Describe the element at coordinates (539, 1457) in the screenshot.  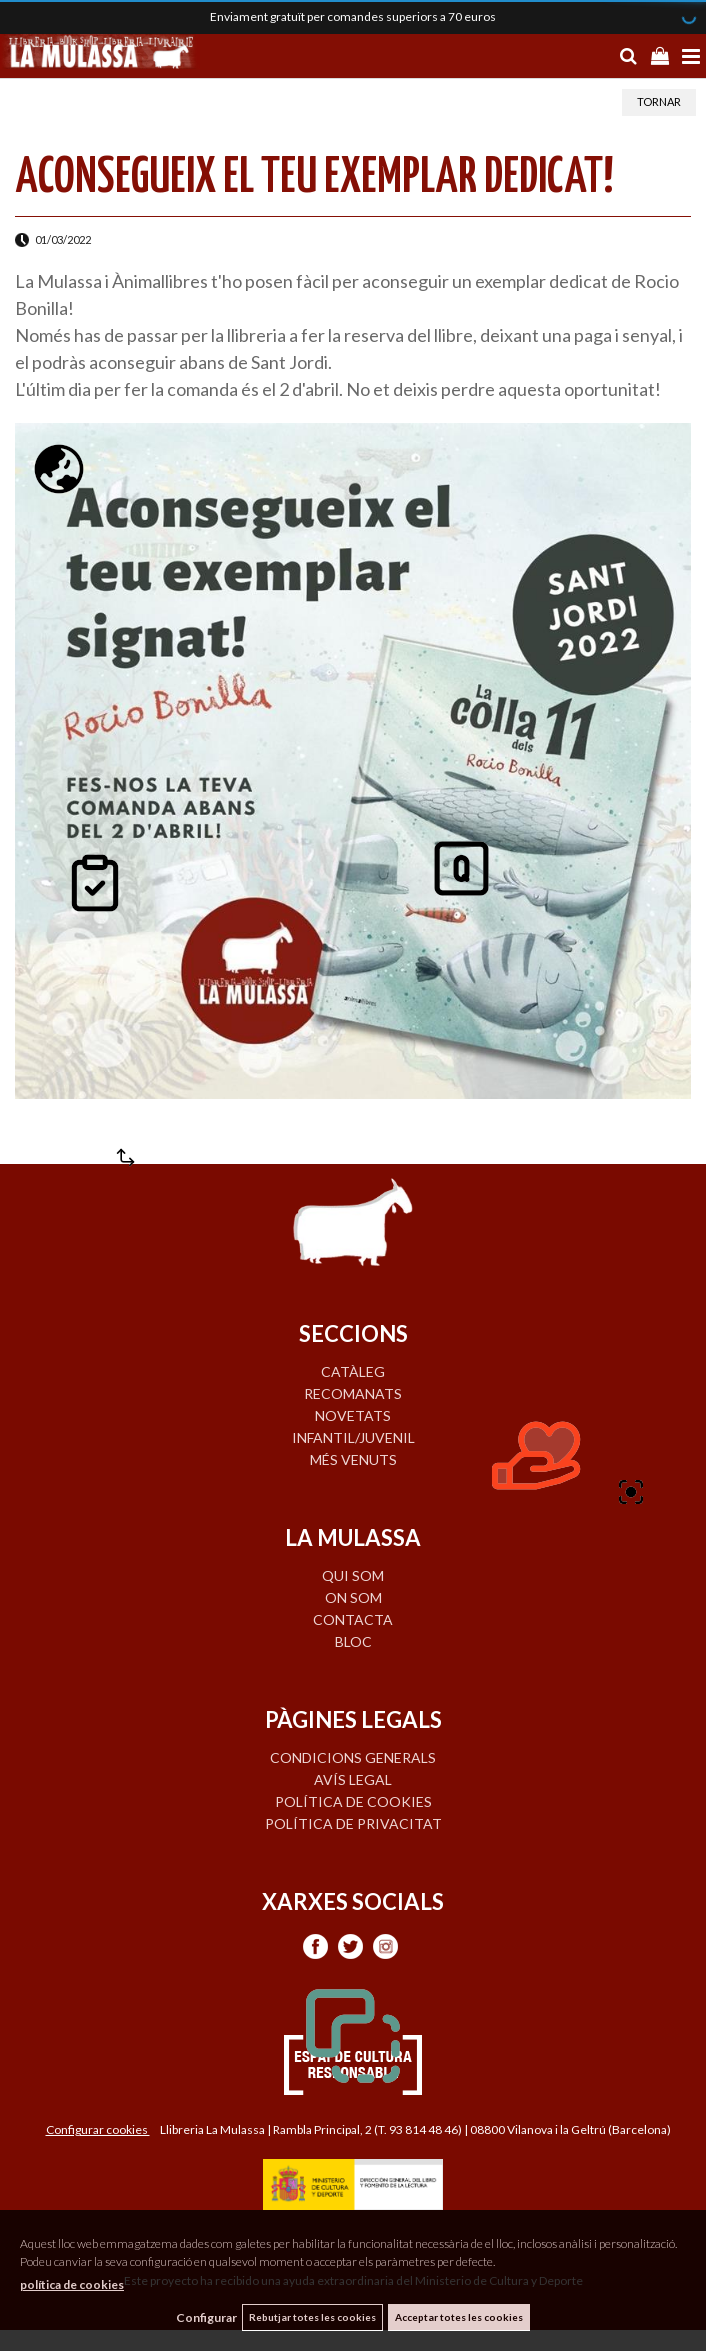
I see `donate or give to charity` at that location.